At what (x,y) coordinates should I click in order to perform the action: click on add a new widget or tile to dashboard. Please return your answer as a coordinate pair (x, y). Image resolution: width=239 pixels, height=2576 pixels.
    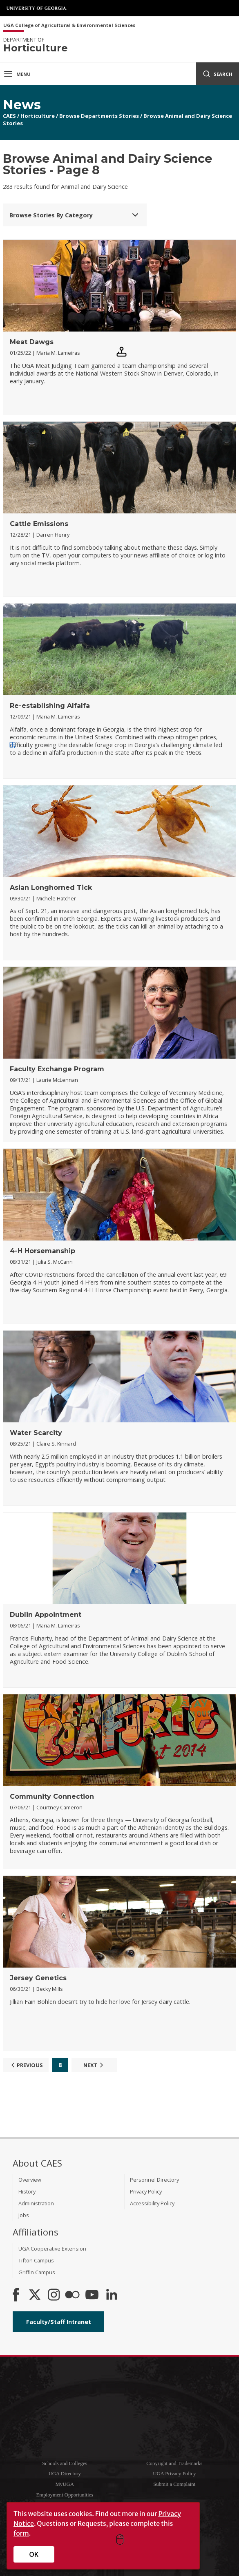
    Looking at the image, I should click on (12, 745).